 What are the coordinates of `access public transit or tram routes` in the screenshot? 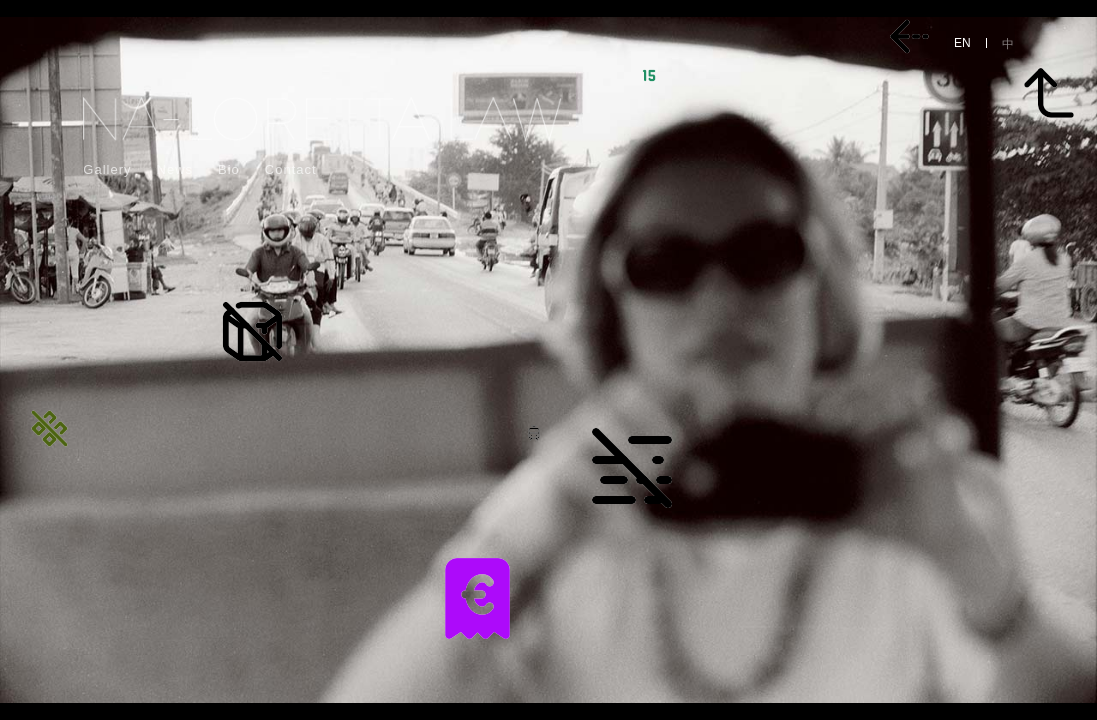 It's located at (534, 433).